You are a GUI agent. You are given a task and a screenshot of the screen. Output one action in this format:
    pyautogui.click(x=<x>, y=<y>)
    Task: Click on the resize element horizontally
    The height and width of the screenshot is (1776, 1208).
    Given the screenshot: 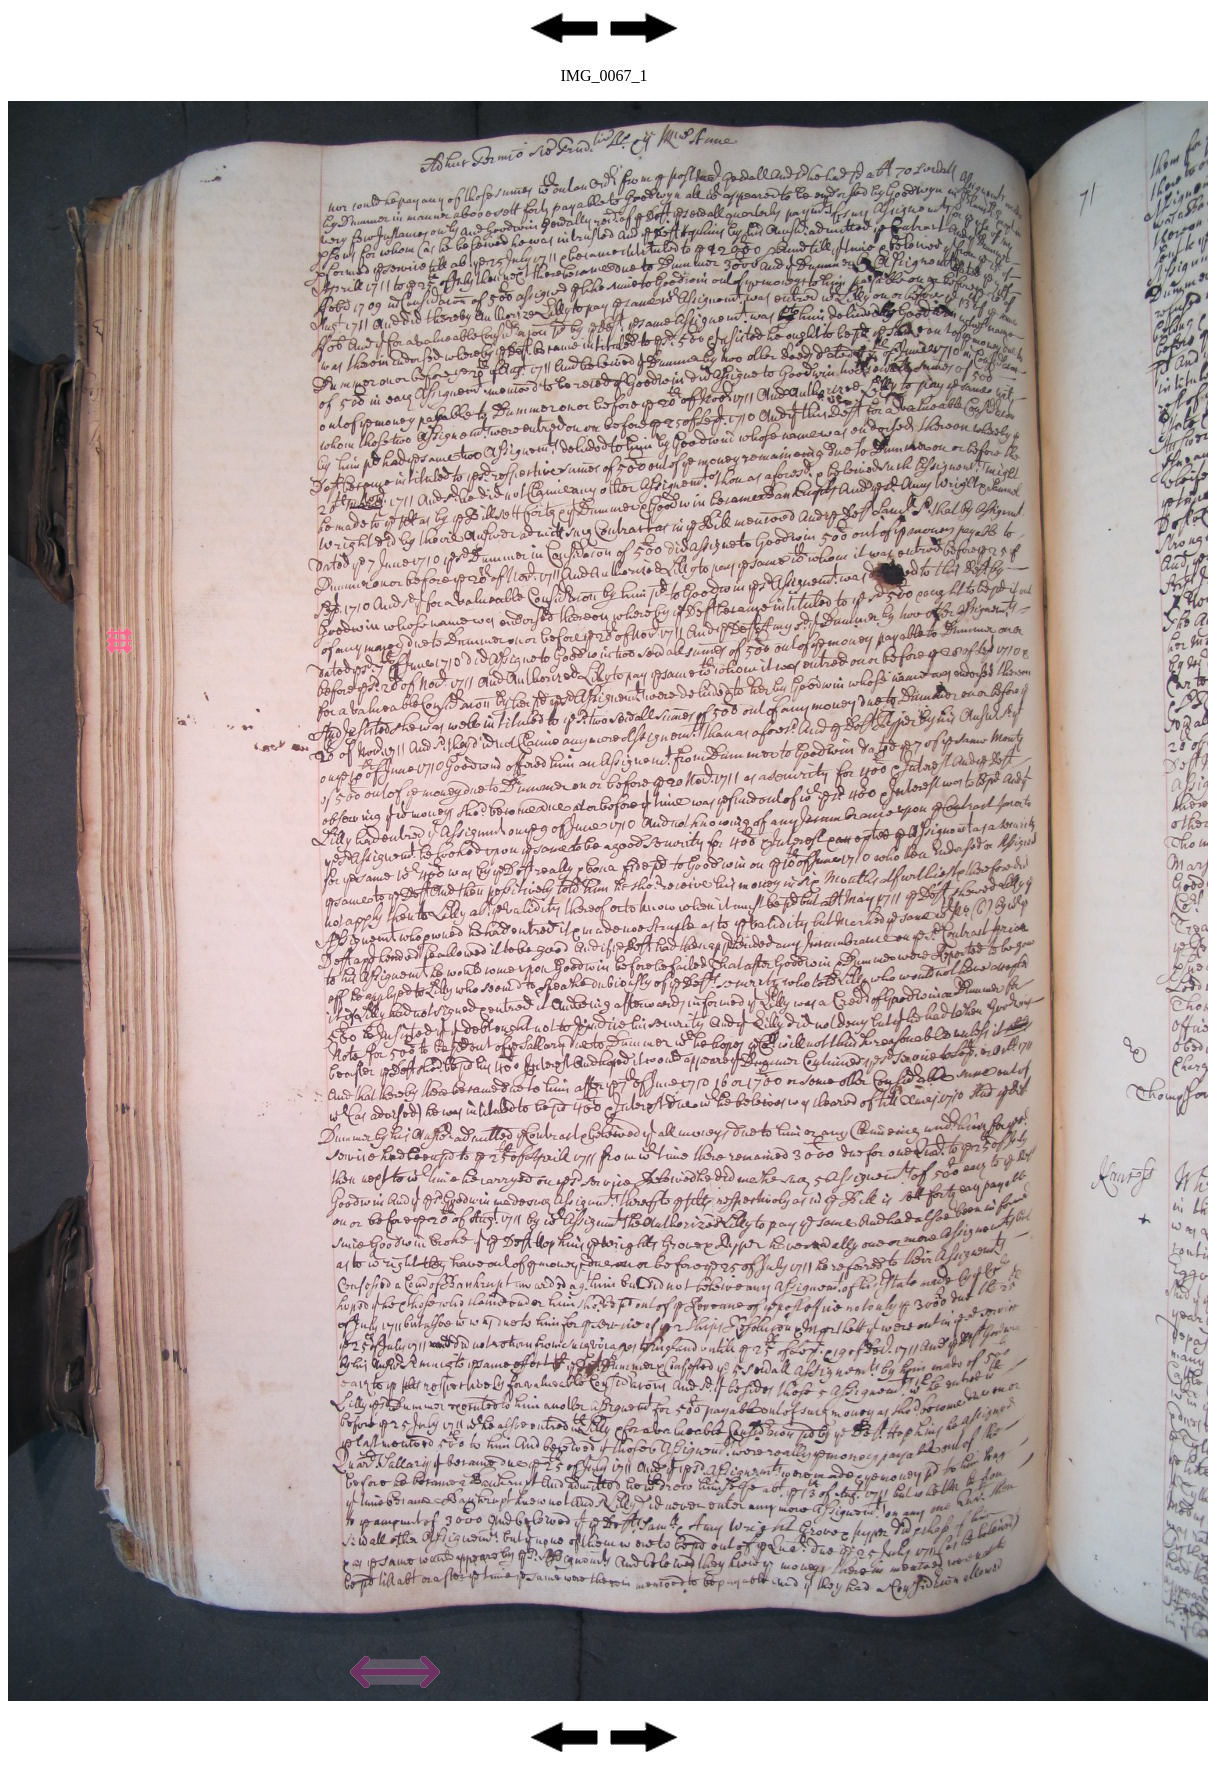 What is the action you would take?
    pyautogui.click(x=395, y=1672)
    